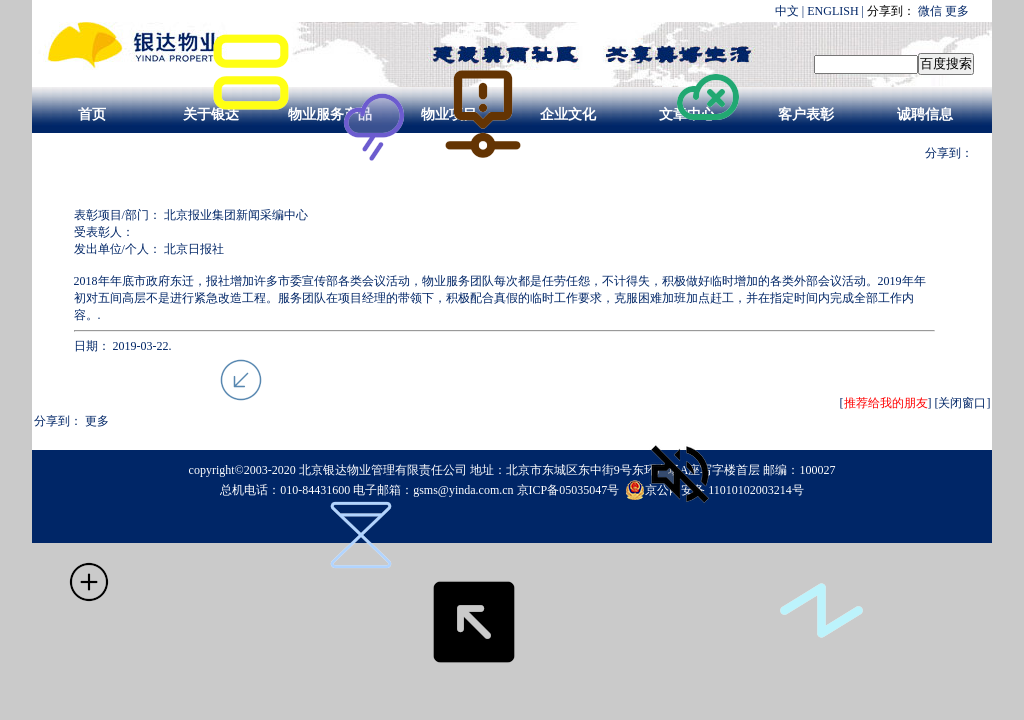  Describe the element at coordinates (483, 112) in the screenshot. I see `indicates a timeline event requiring attention` at that location.